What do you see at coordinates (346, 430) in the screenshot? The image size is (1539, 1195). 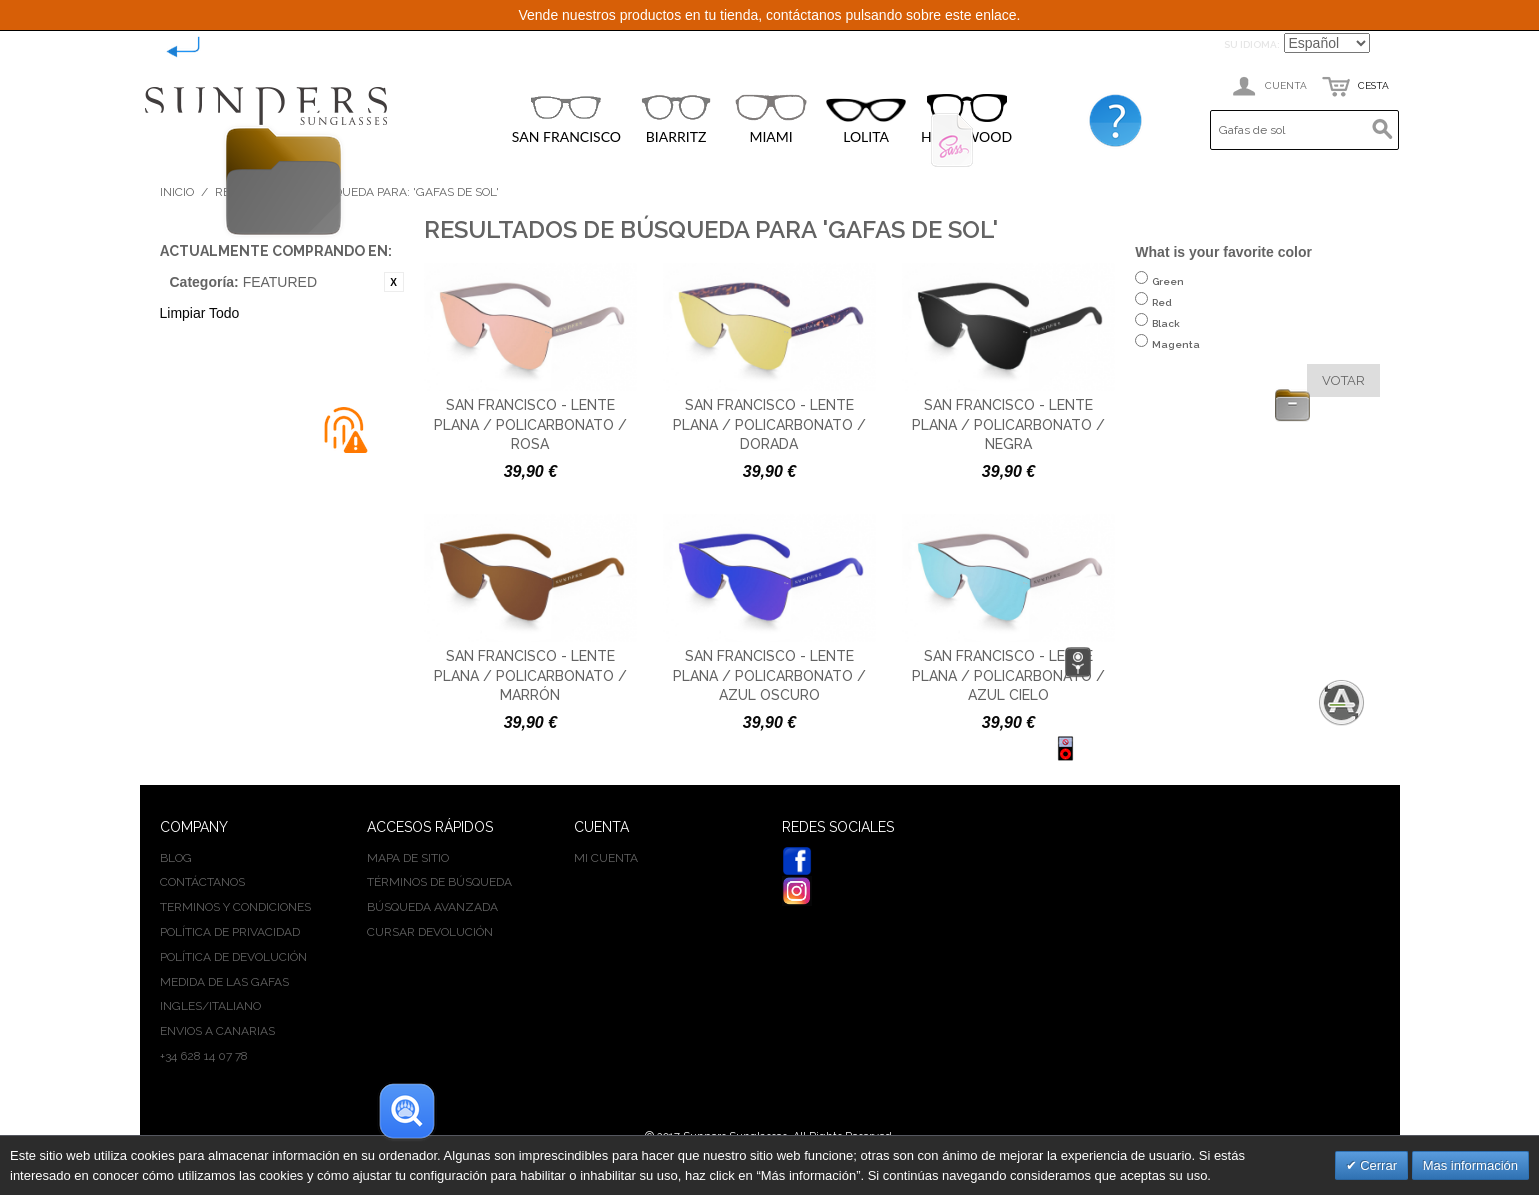 I see `fingerprint authentication error or failure` at bounding box center [346, 430].